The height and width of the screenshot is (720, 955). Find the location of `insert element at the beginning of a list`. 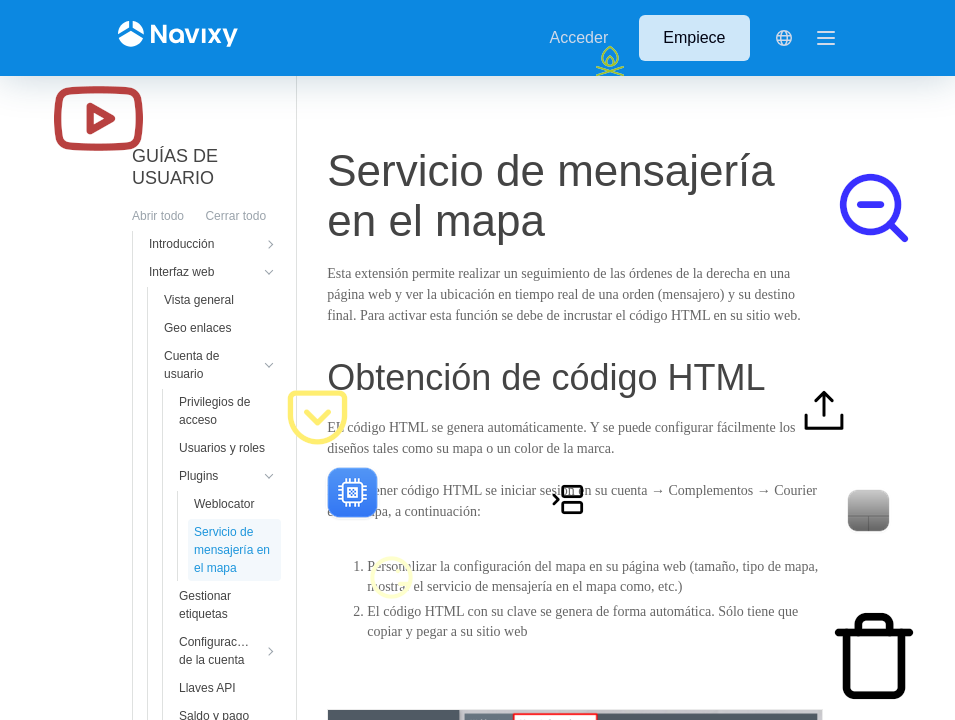

insert element at the beginning of a list is located at coordinates (568, 499).